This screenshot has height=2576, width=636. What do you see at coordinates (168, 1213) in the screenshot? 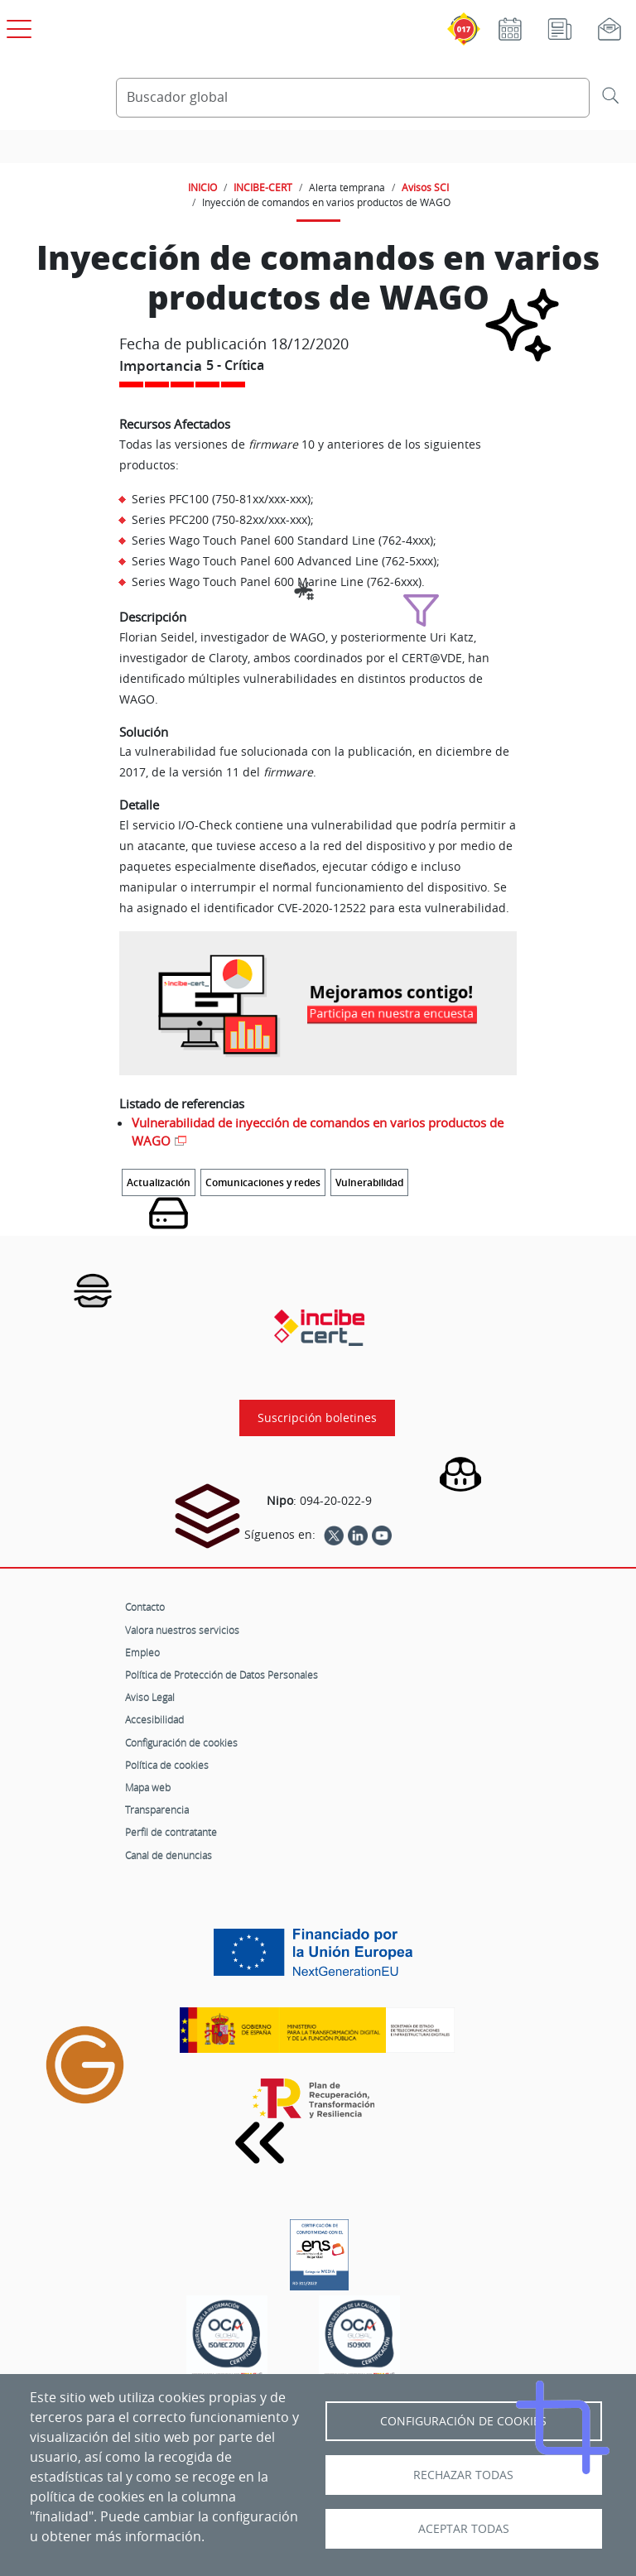
I see `access local storage or hard drive` at bounding box center [168, 1213].